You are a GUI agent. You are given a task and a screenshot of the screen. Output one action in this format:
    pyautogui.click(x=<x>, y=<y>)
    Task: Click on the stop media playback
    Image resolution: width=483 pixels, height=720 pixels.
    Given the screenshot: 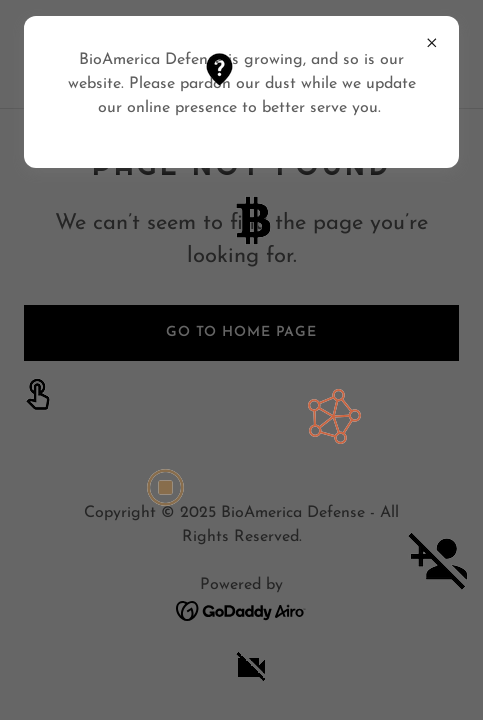 What is the action you would take?
    pyautogui.click(x=165, y=487)
    